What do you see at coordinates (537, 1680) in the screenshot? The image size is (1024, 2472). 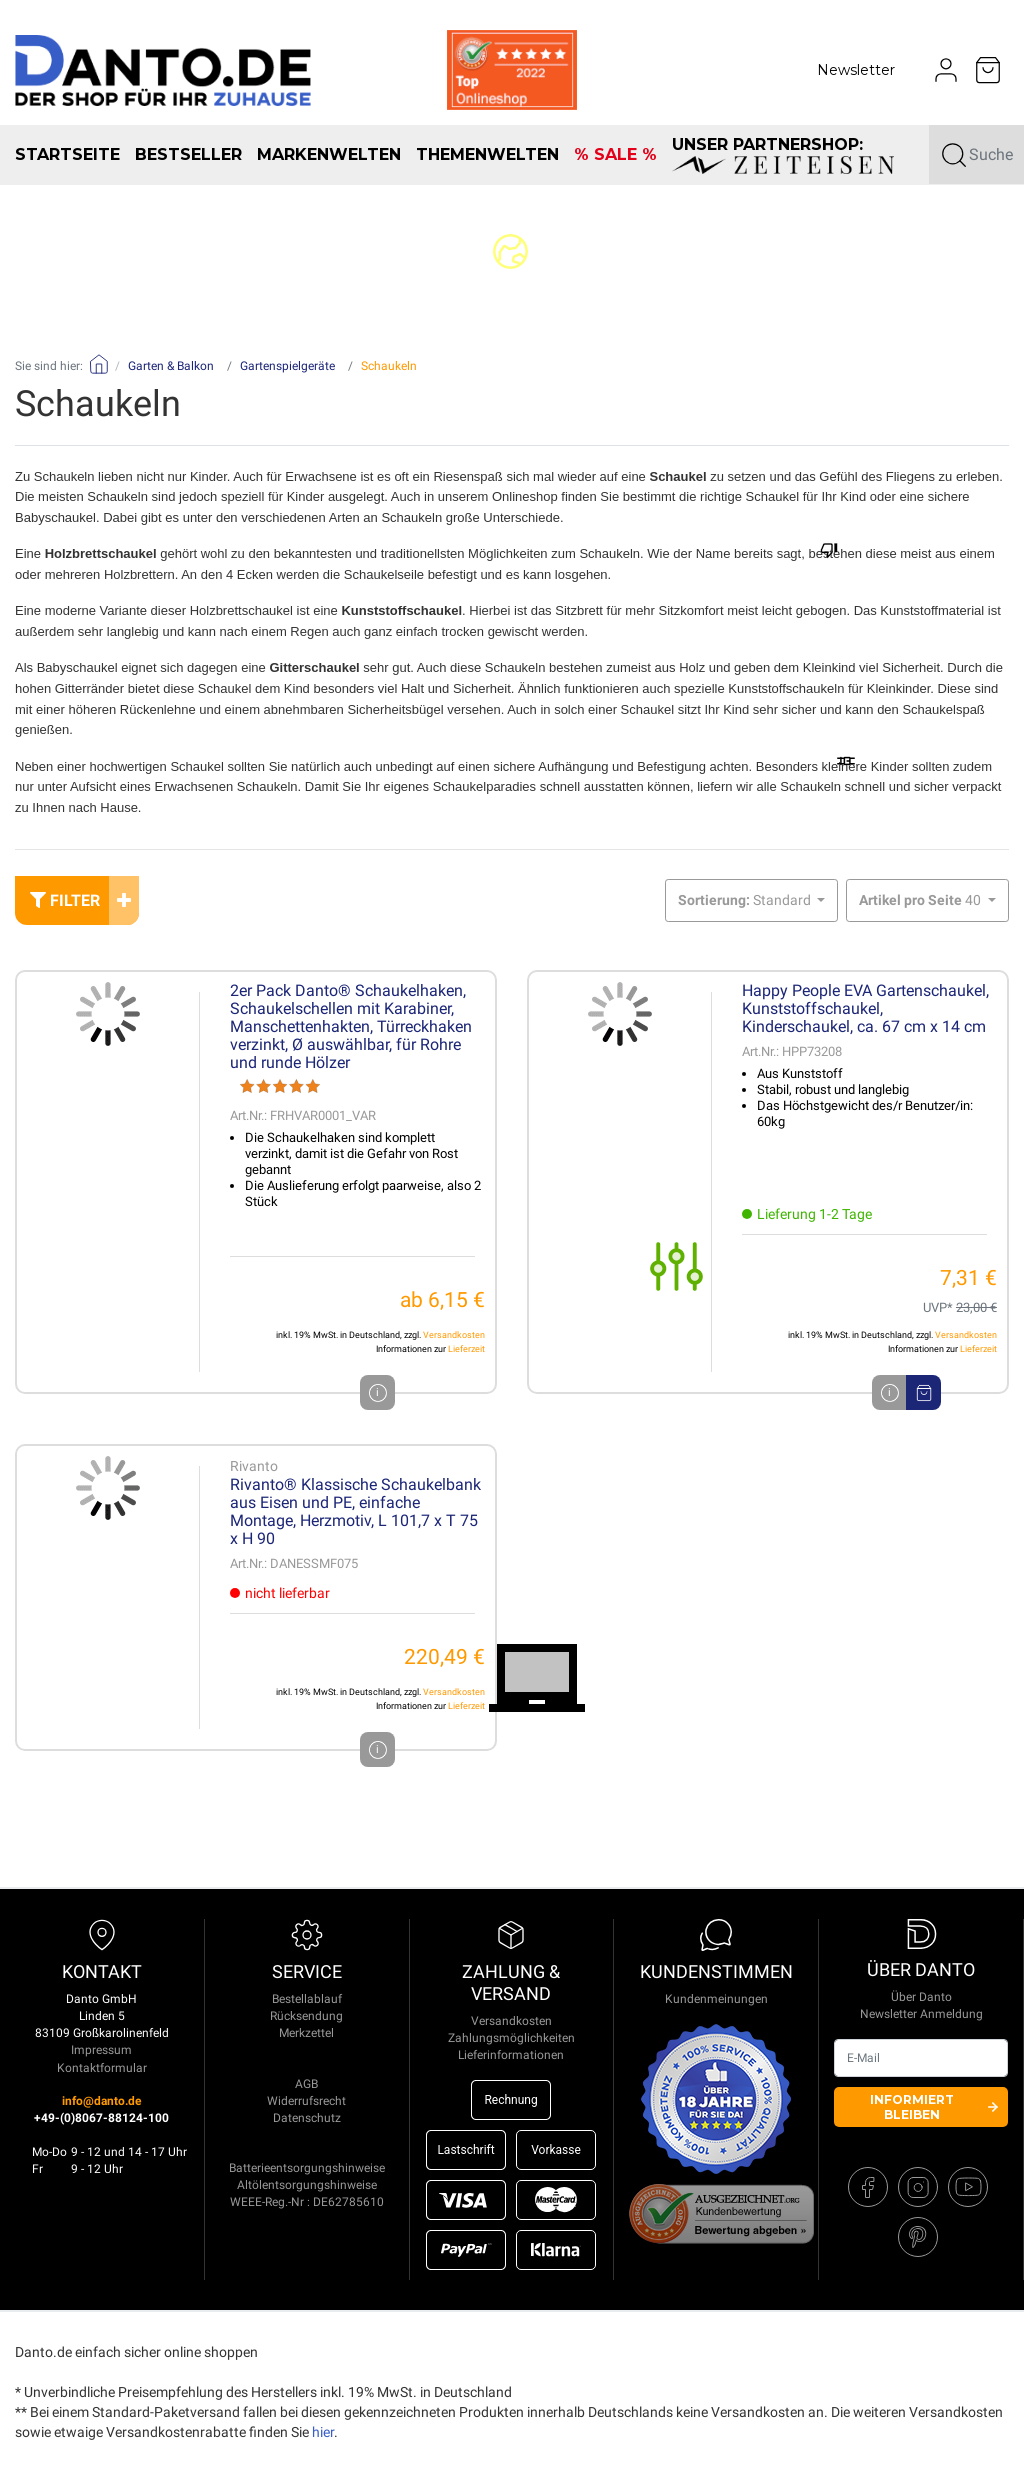 I see `access chromebook or laptop settings` at bounding box center [537, 1680].